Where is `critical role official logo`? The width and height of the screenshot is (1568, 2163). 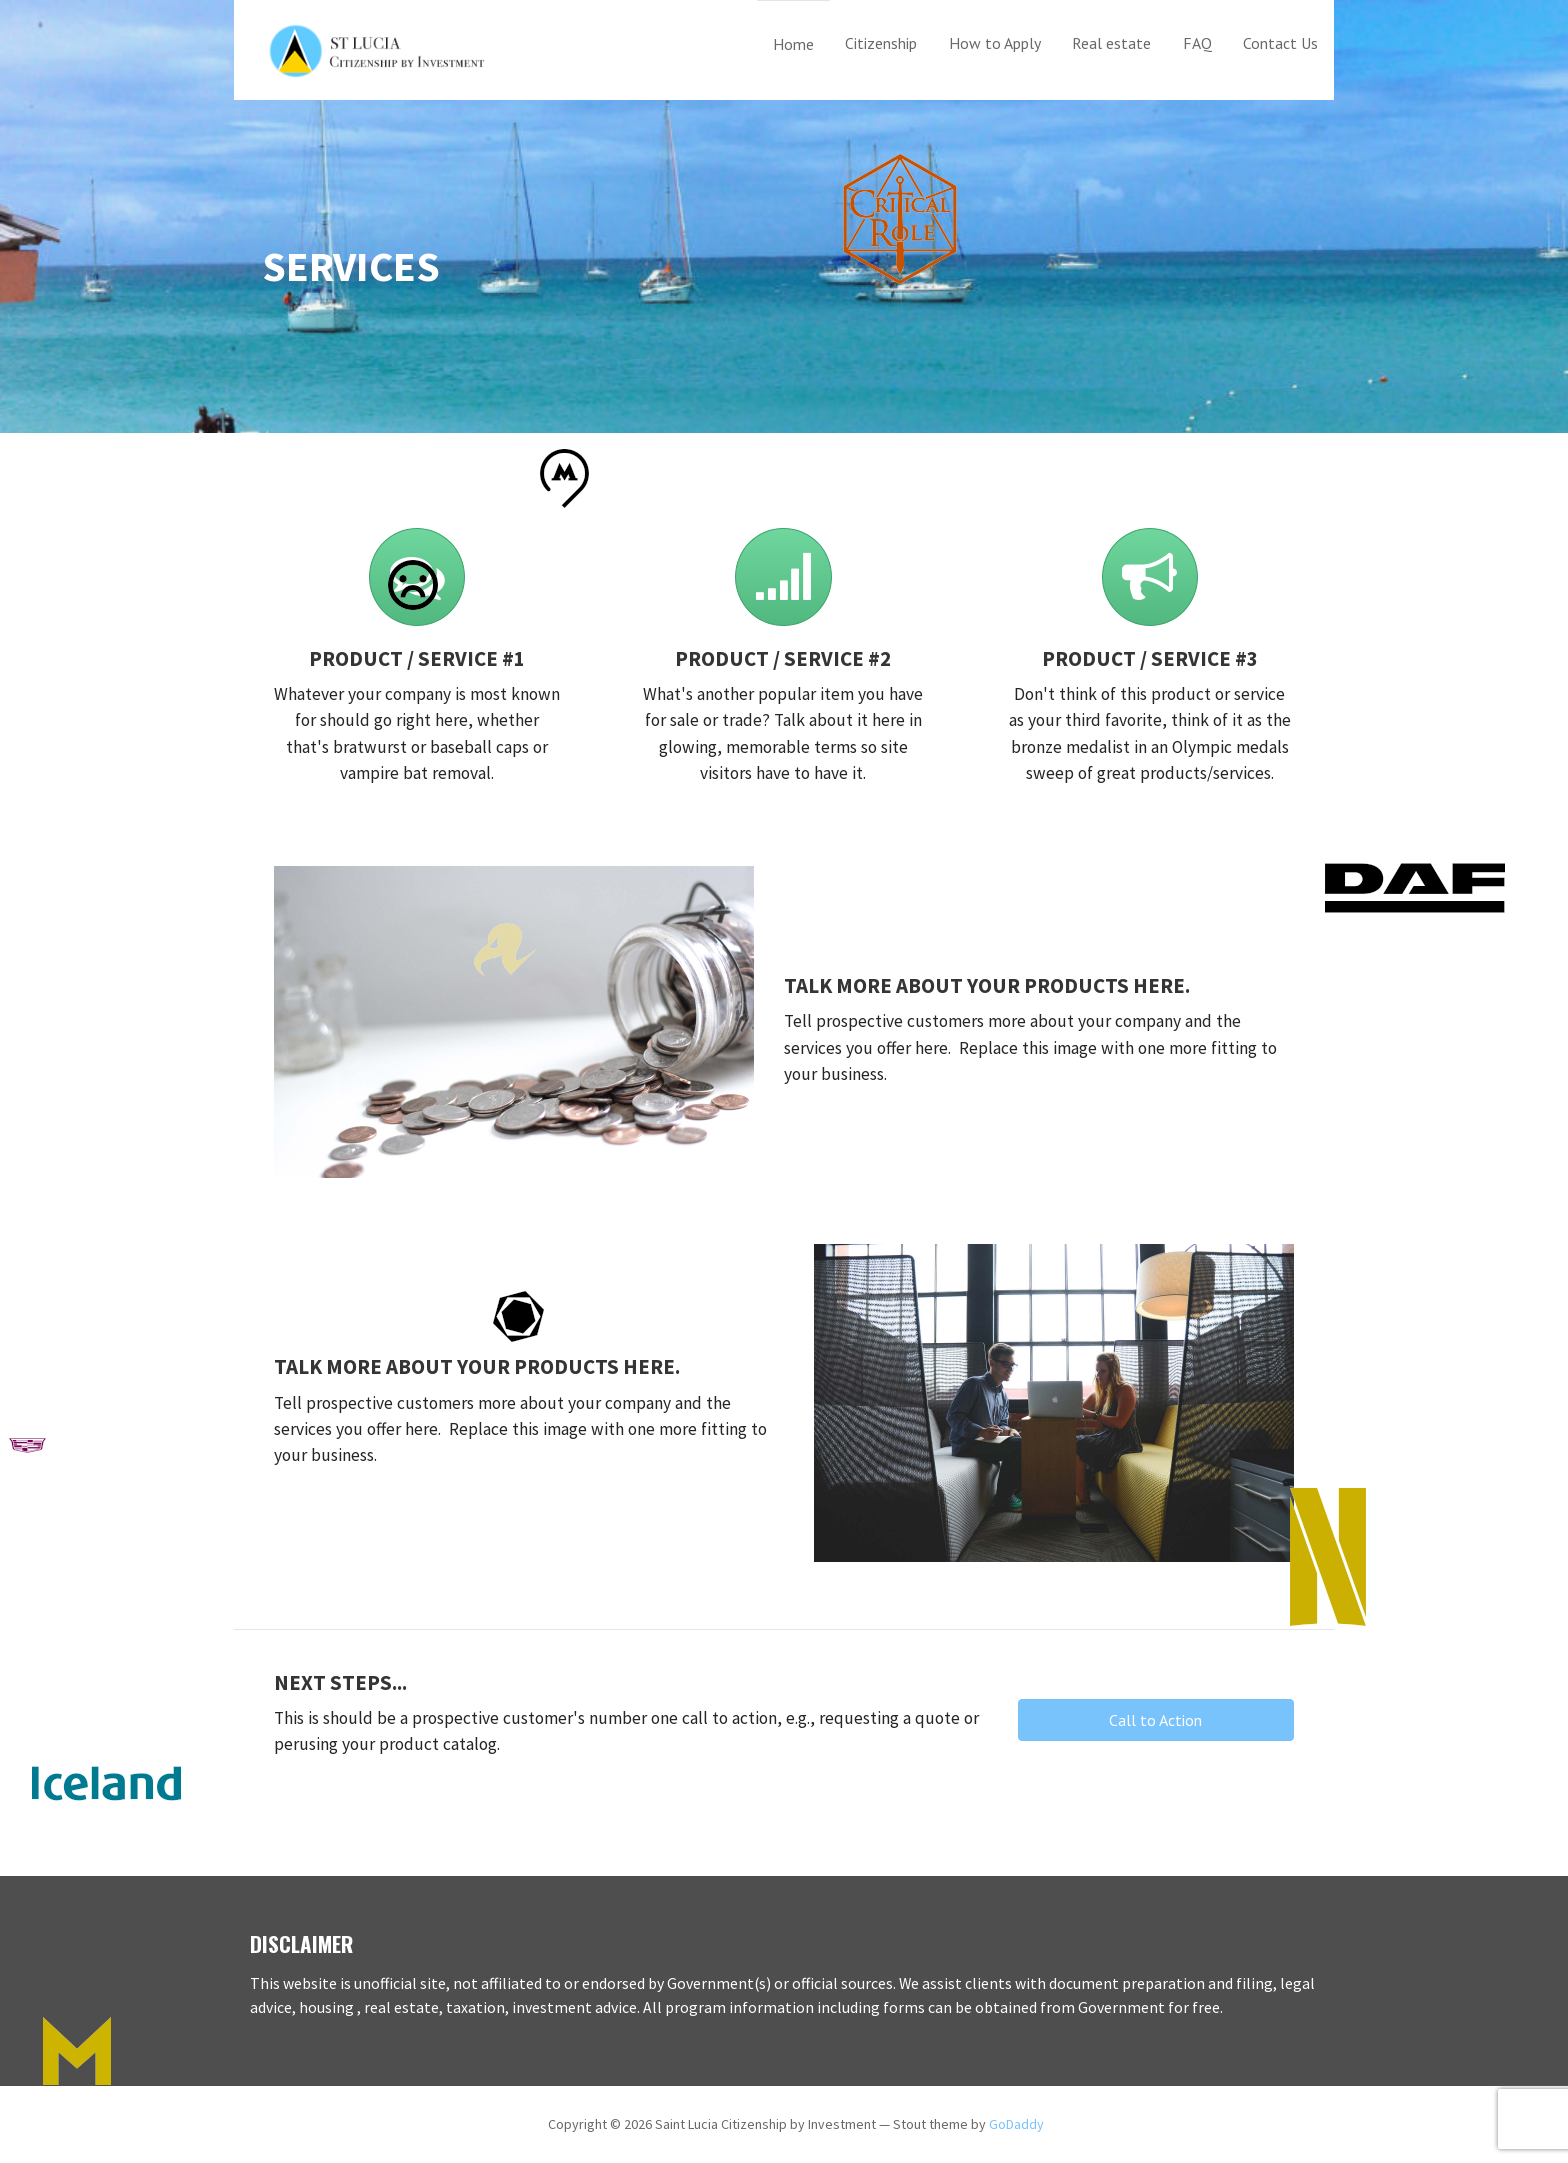 critical role official logo is located at coordinates (900, 219).